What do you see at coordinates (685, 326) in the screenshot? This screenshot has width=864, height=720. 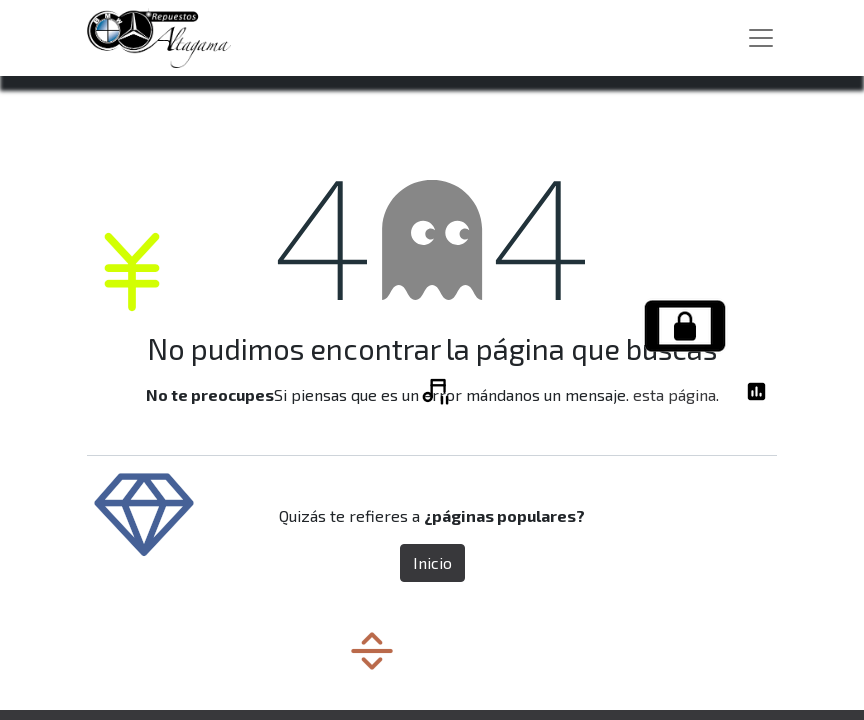 I see `lock screen in landscape orientation` at bounding box center [685, 326].